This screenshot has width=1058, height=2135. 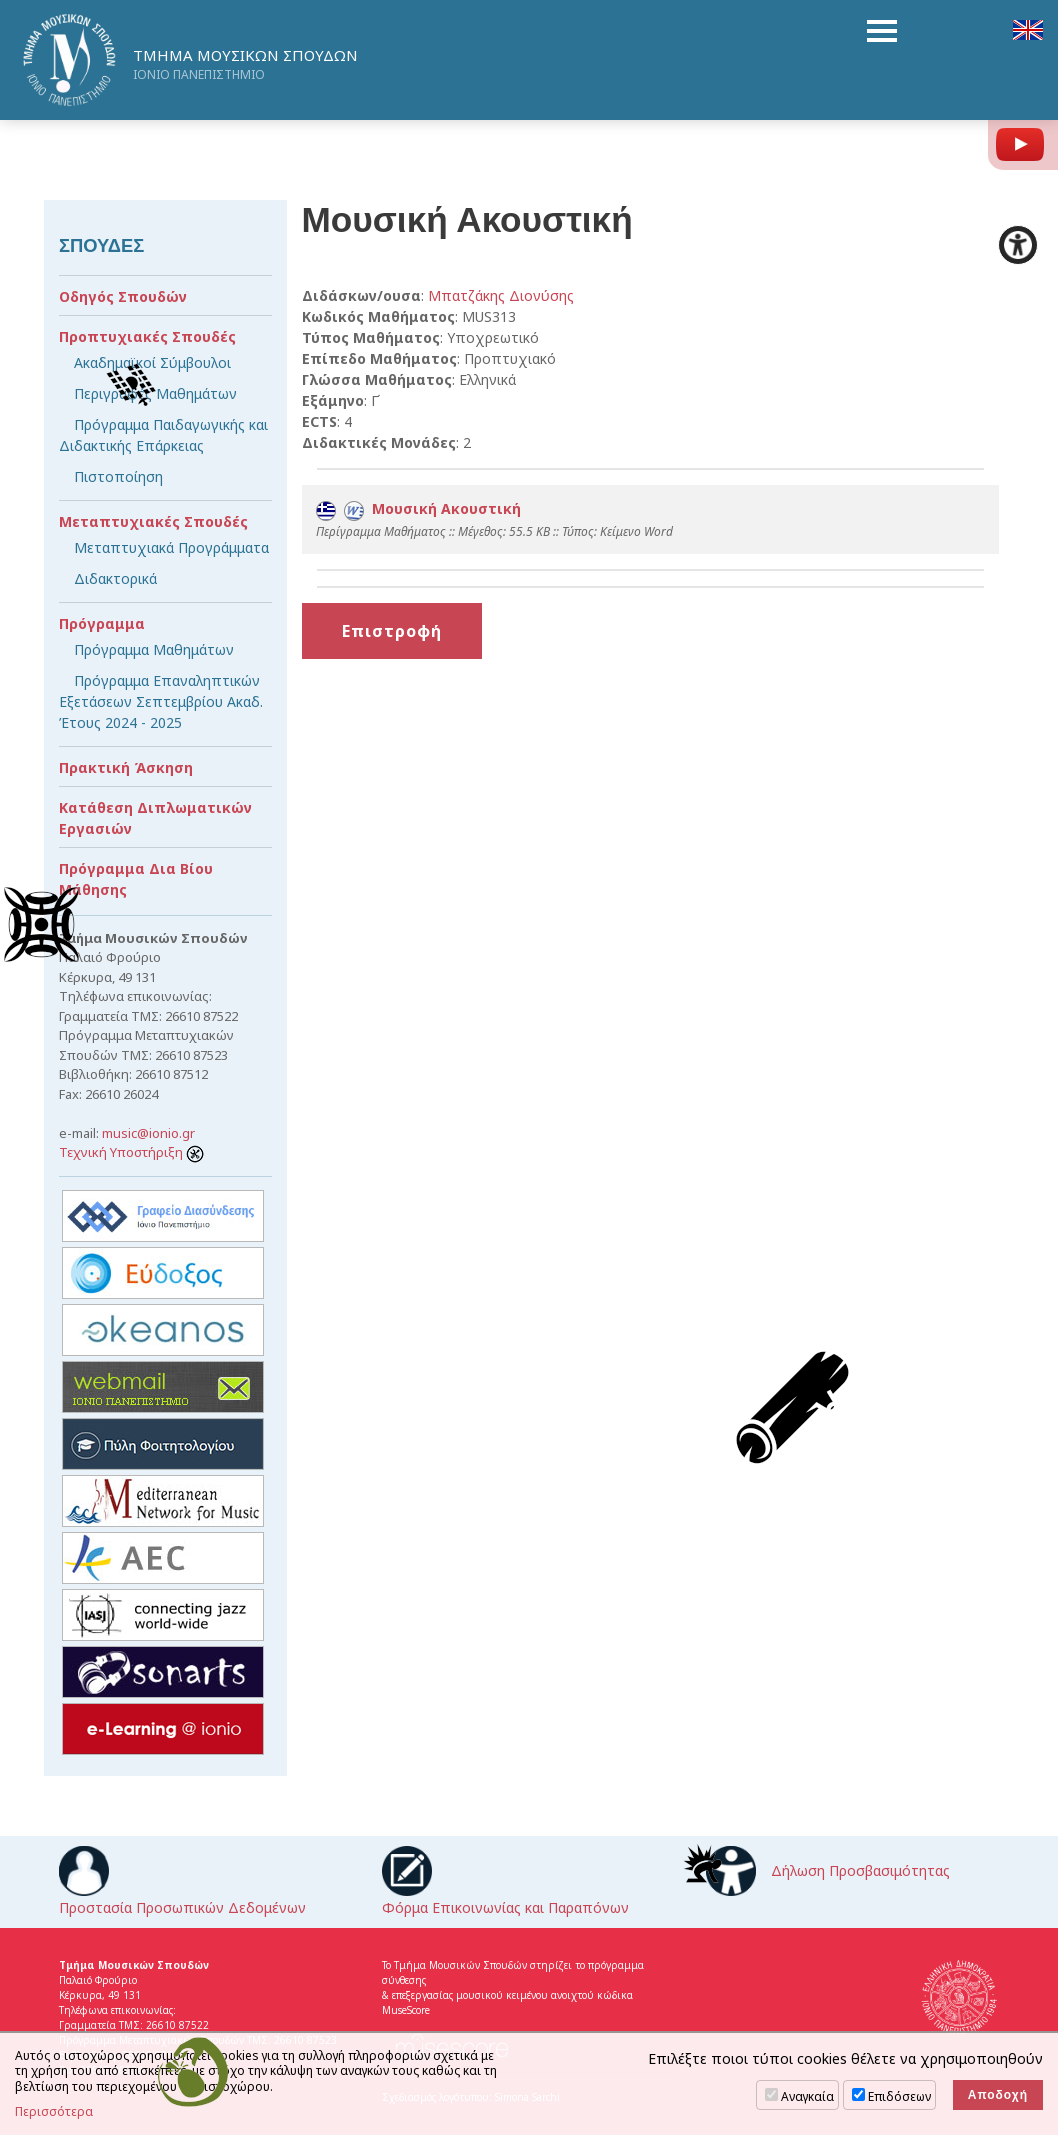 I want to click on access satellite or space-related features, so click(x=131, y=386).